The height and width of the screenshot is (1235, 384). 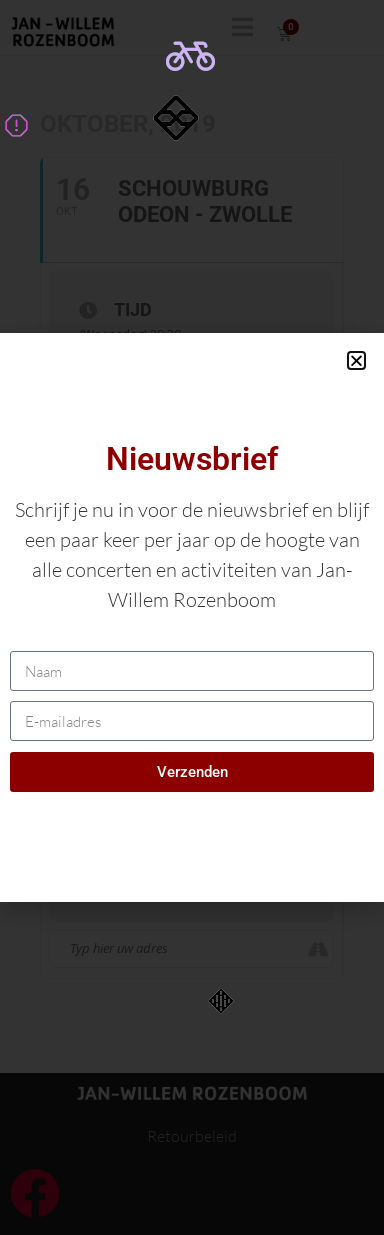 What do you see at coordinates (176, 118) in the screenshot?
I see `pay with Pix instant payment system` at bounding box center [176, 118].